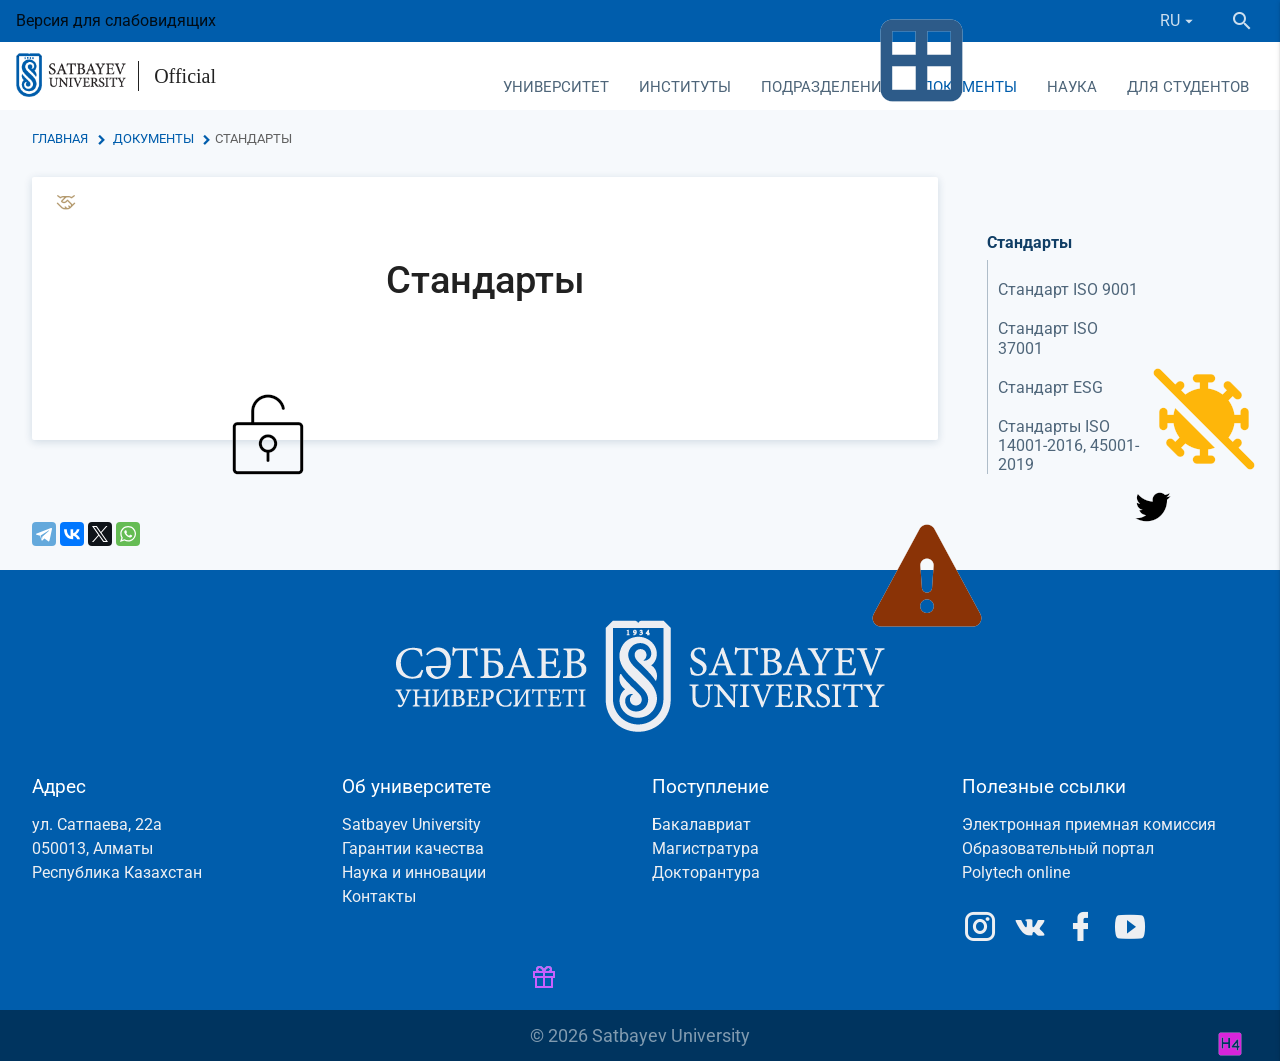 The height and width of the screenshot is (1061, 1280). Describe the element at coordinates (1204, 419) in the screenshot. I see `indicates covid-free or virus-free status` at that location.